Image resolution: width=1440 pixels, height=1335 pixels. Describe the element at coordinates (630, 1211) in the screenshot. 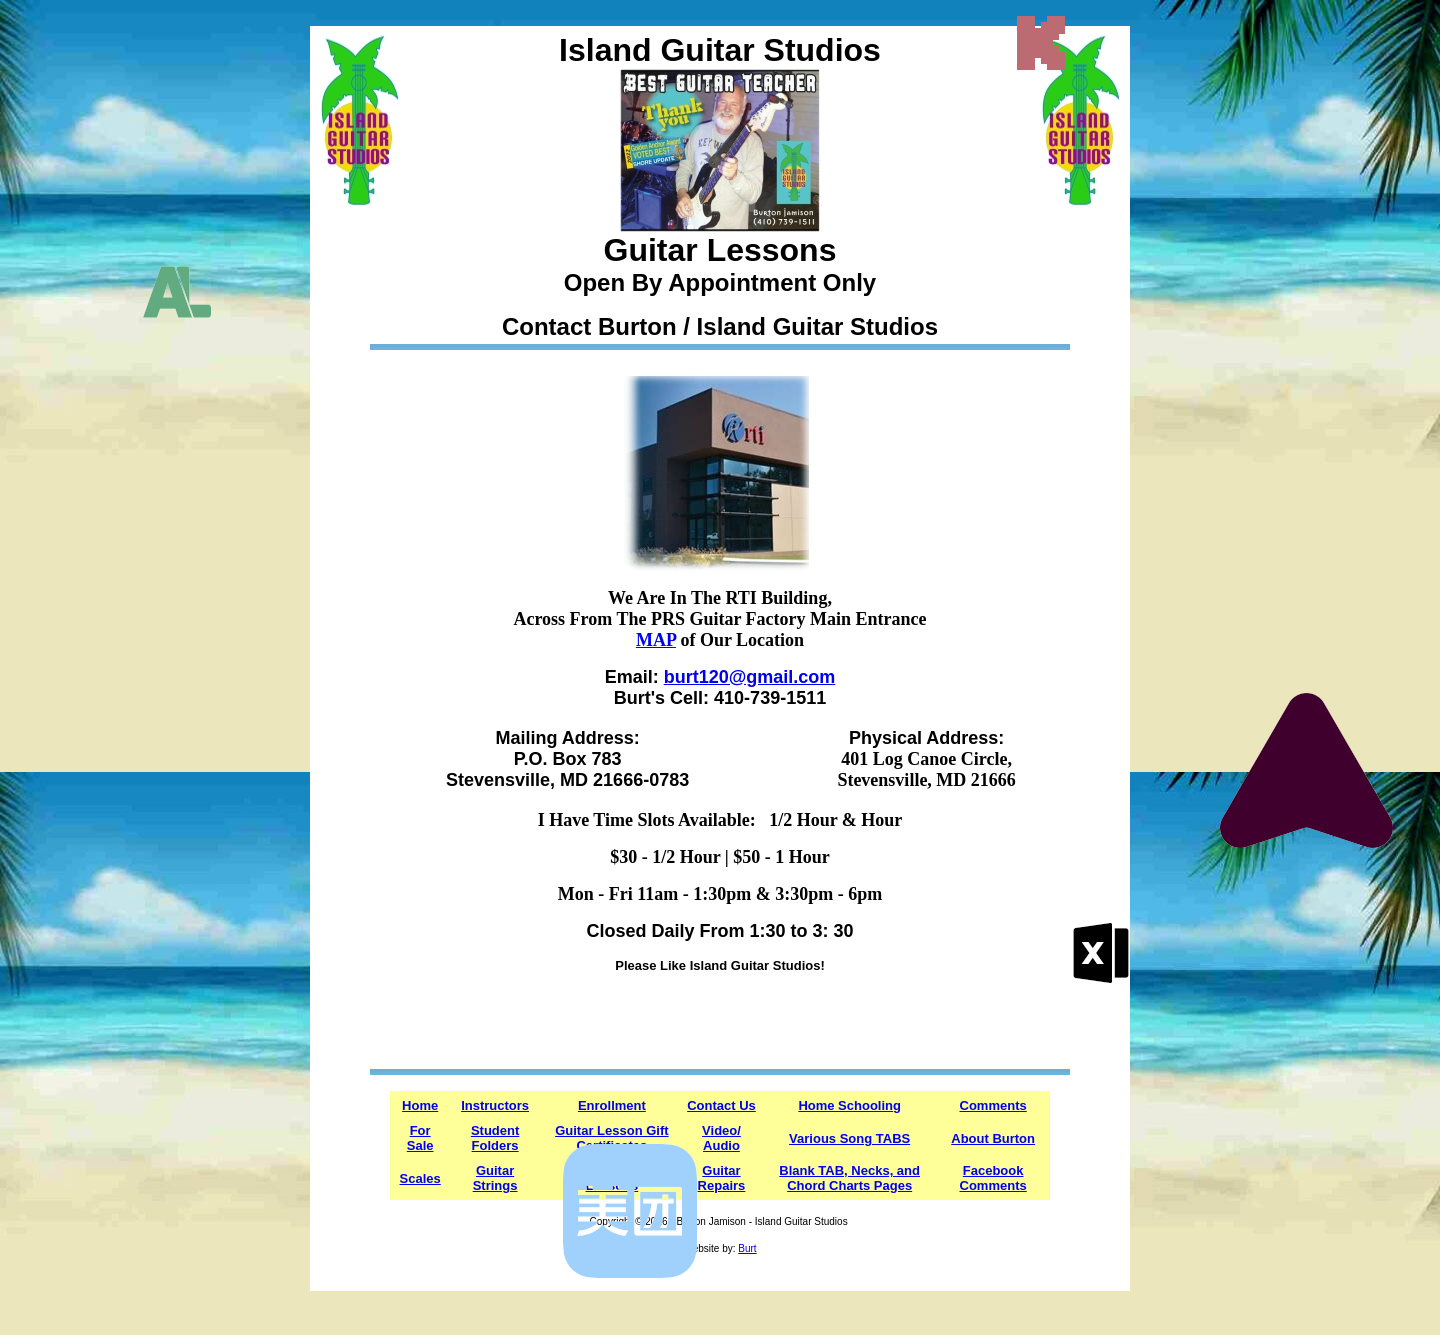

I see `open the Meituan app` at that location.